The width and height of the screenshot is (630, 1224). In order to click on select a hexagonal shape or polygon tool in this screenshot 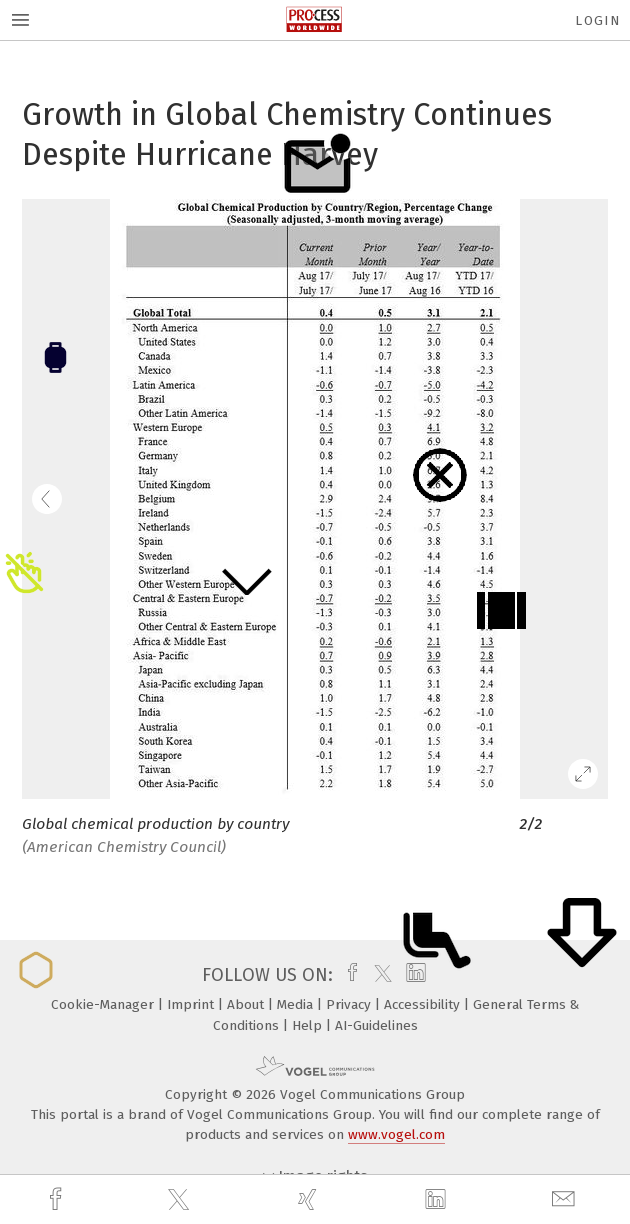, I will do `click(36, 970)`.